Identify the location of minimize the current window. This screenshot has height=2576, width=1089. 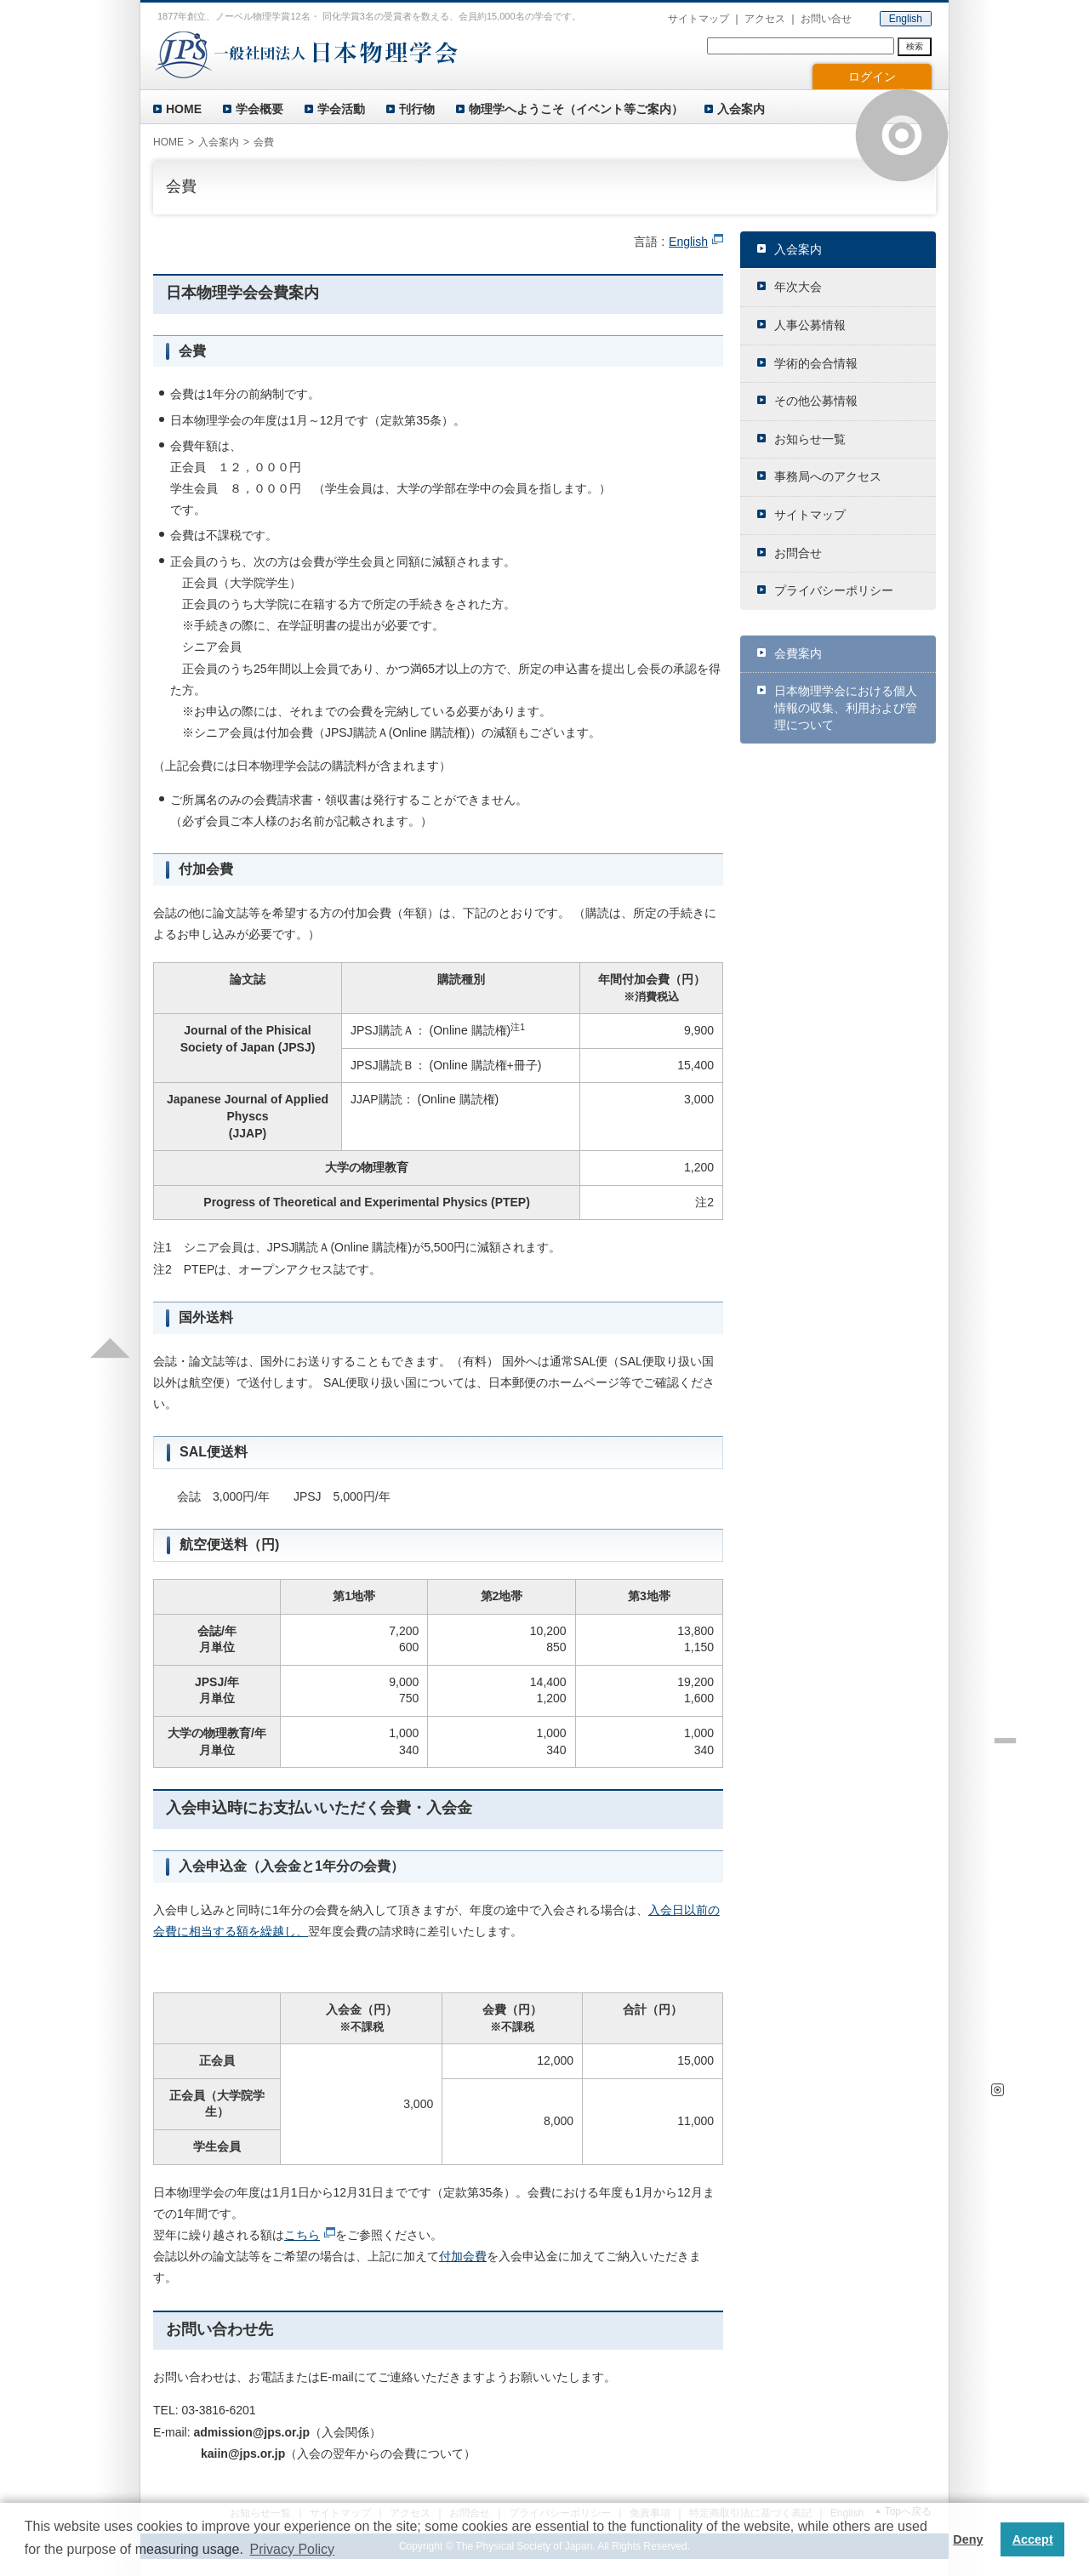
(1005, 1732).